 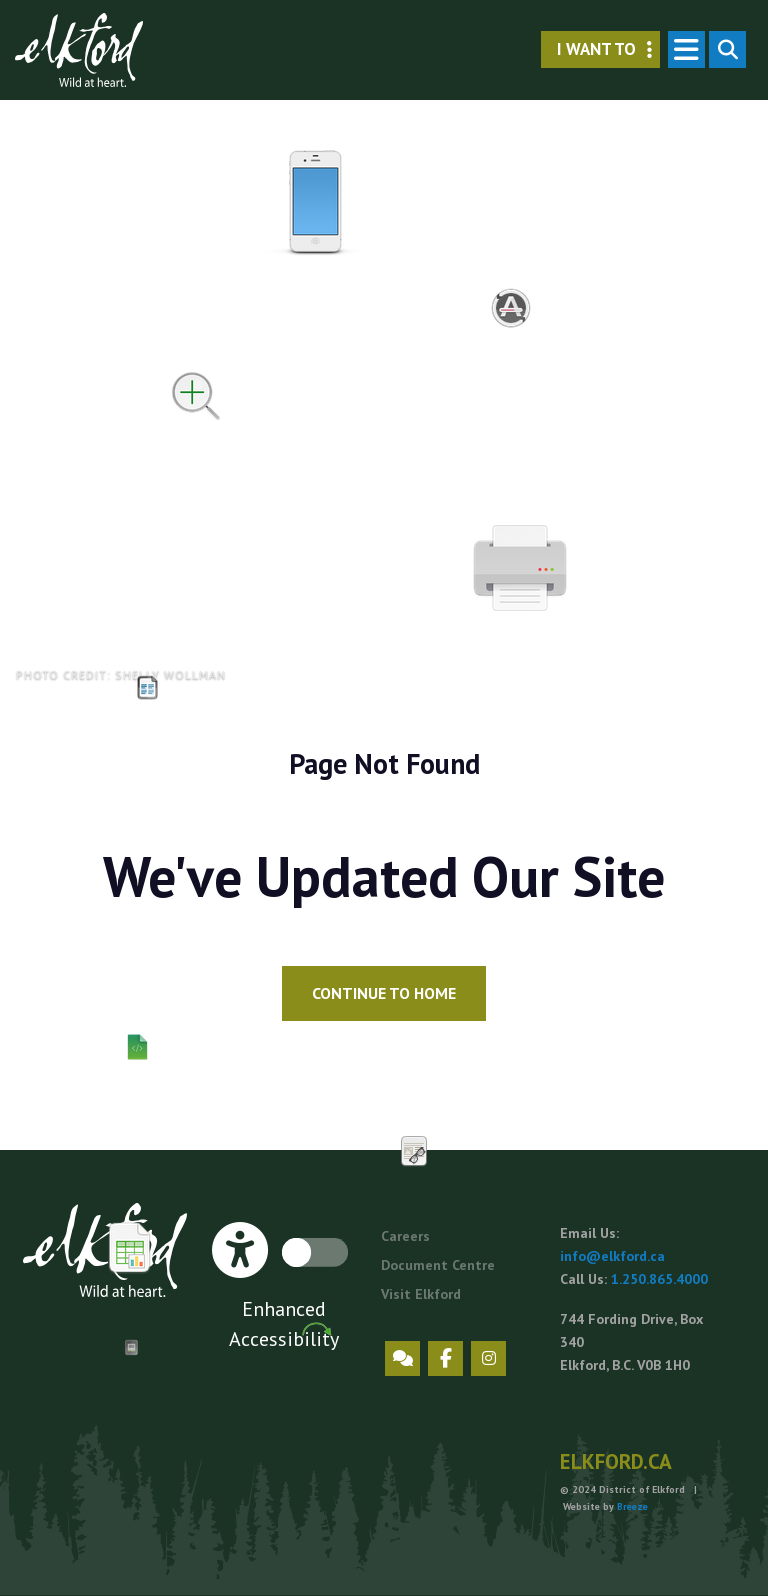 I want to click on open an opendocument master document file, so click(x=147, y=687).